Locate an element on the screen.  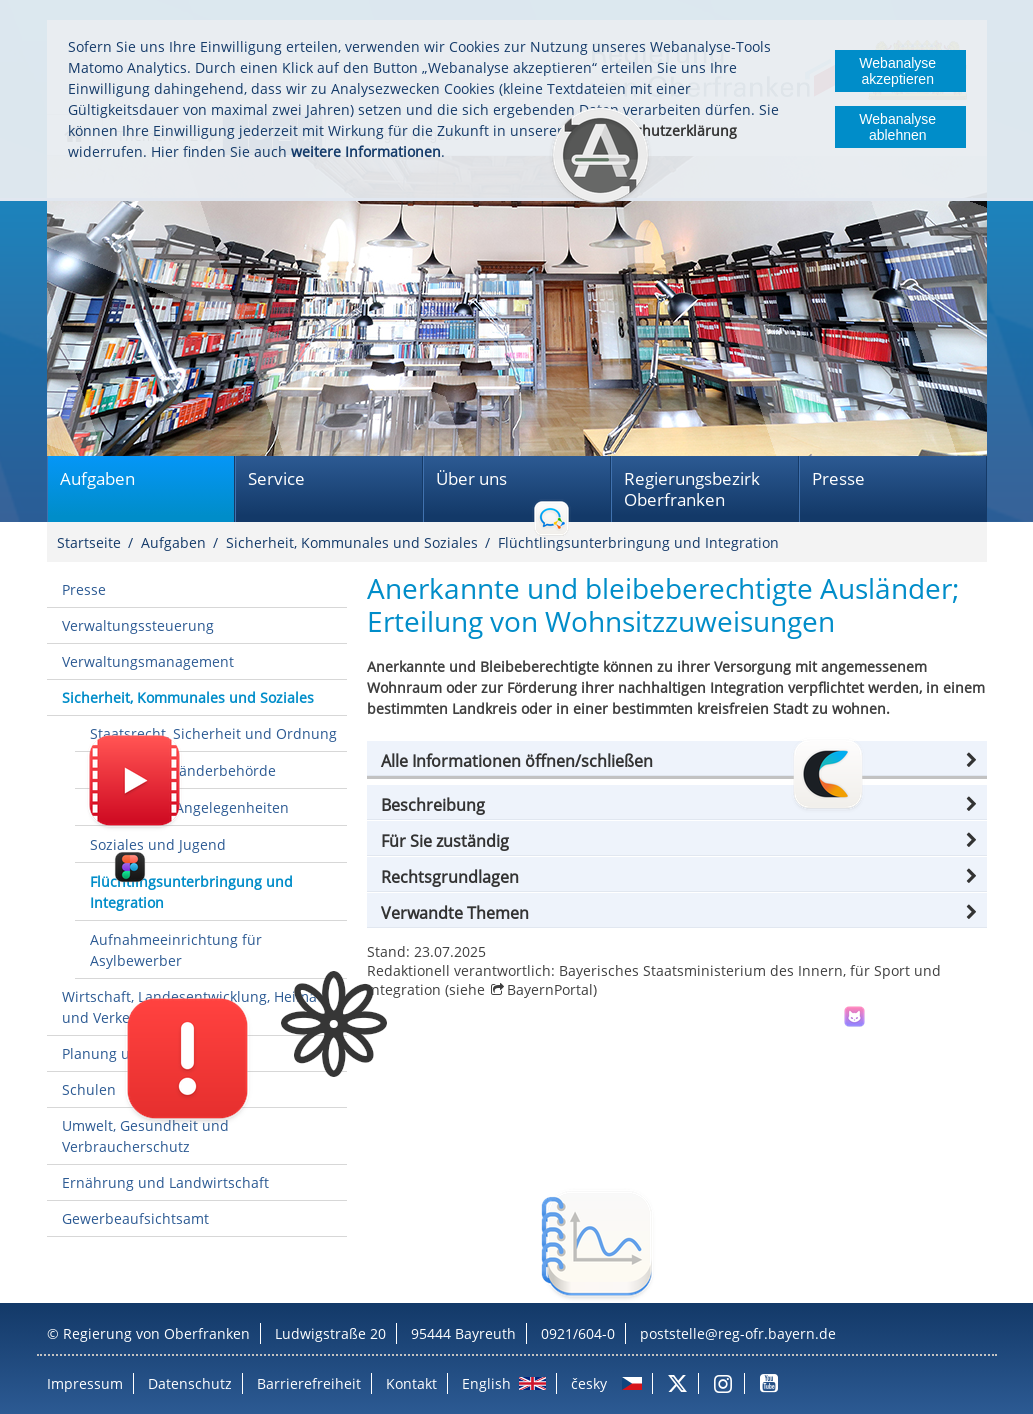
open calligra gemini app is located at coordinates (828, 774).